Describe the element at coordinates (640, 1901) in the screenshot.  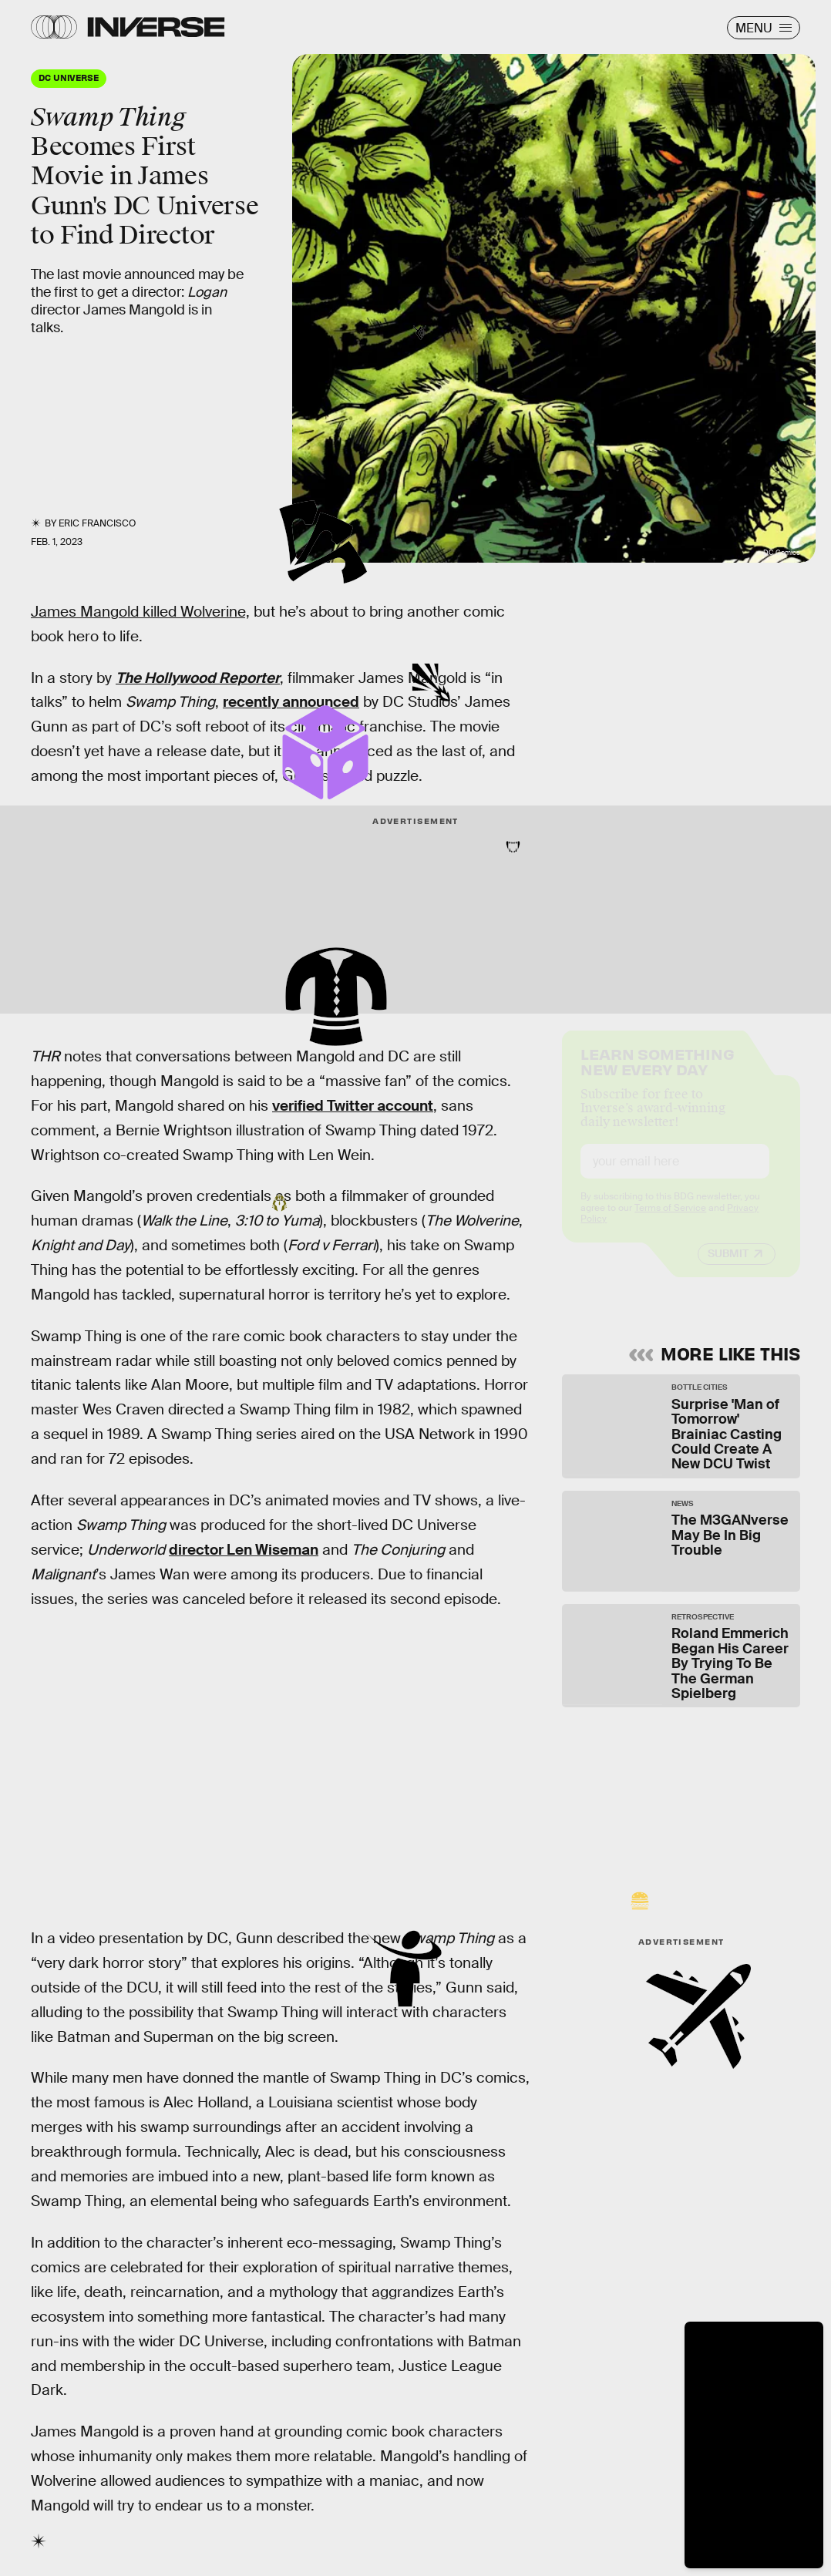
I see `food or restaurant category` at that location.